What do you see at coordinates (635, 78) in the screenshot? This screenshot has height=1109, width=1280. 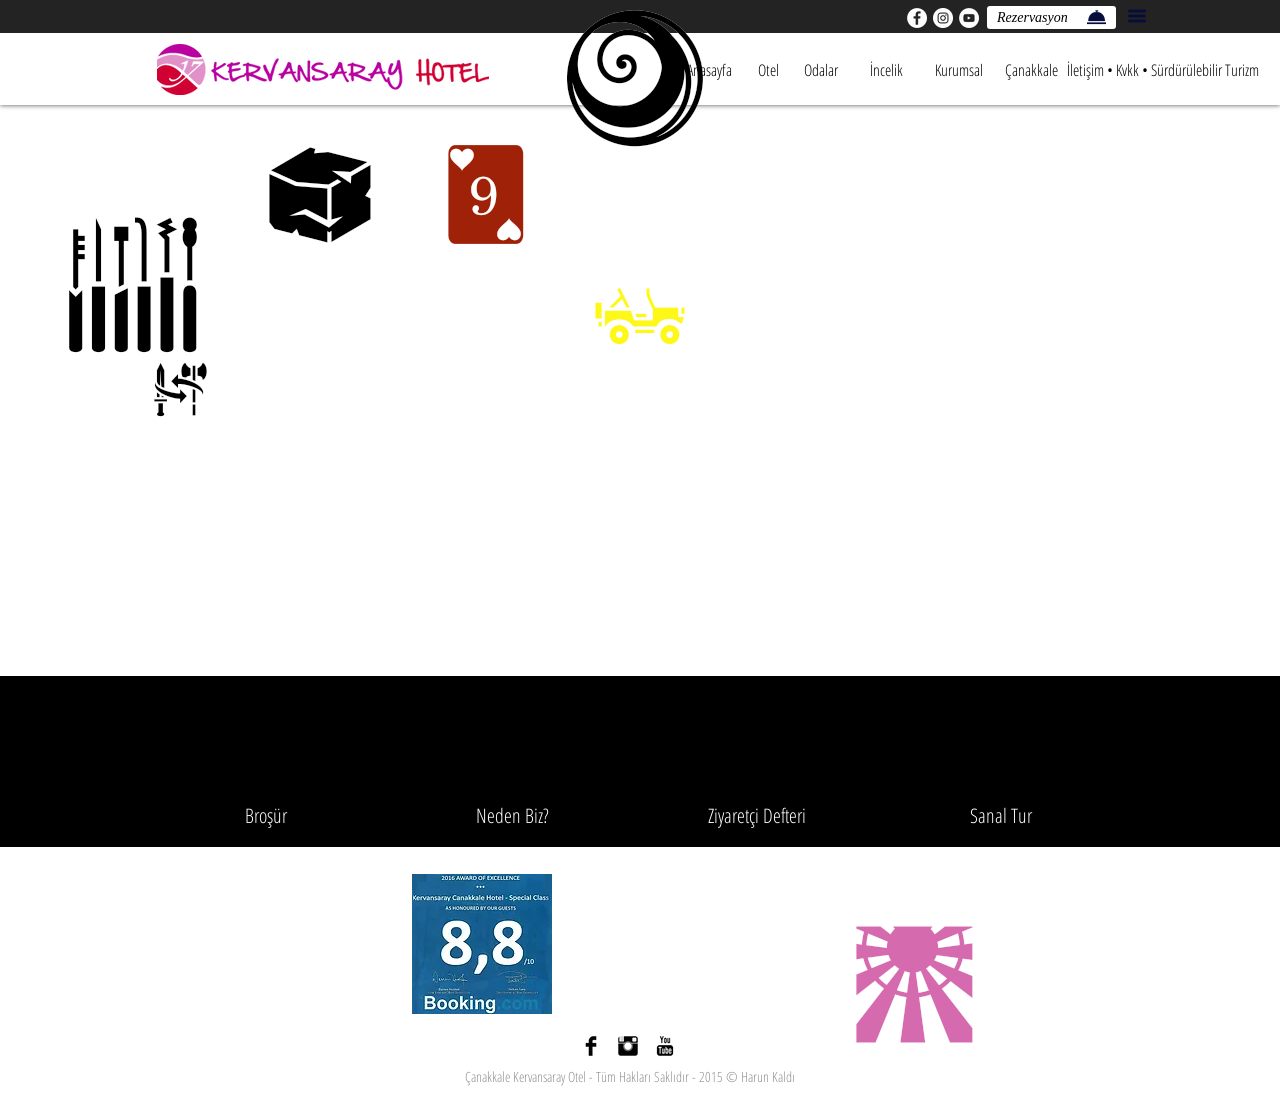 I see `collectible shell currency or treasure item` at bounding box center [635, 78].